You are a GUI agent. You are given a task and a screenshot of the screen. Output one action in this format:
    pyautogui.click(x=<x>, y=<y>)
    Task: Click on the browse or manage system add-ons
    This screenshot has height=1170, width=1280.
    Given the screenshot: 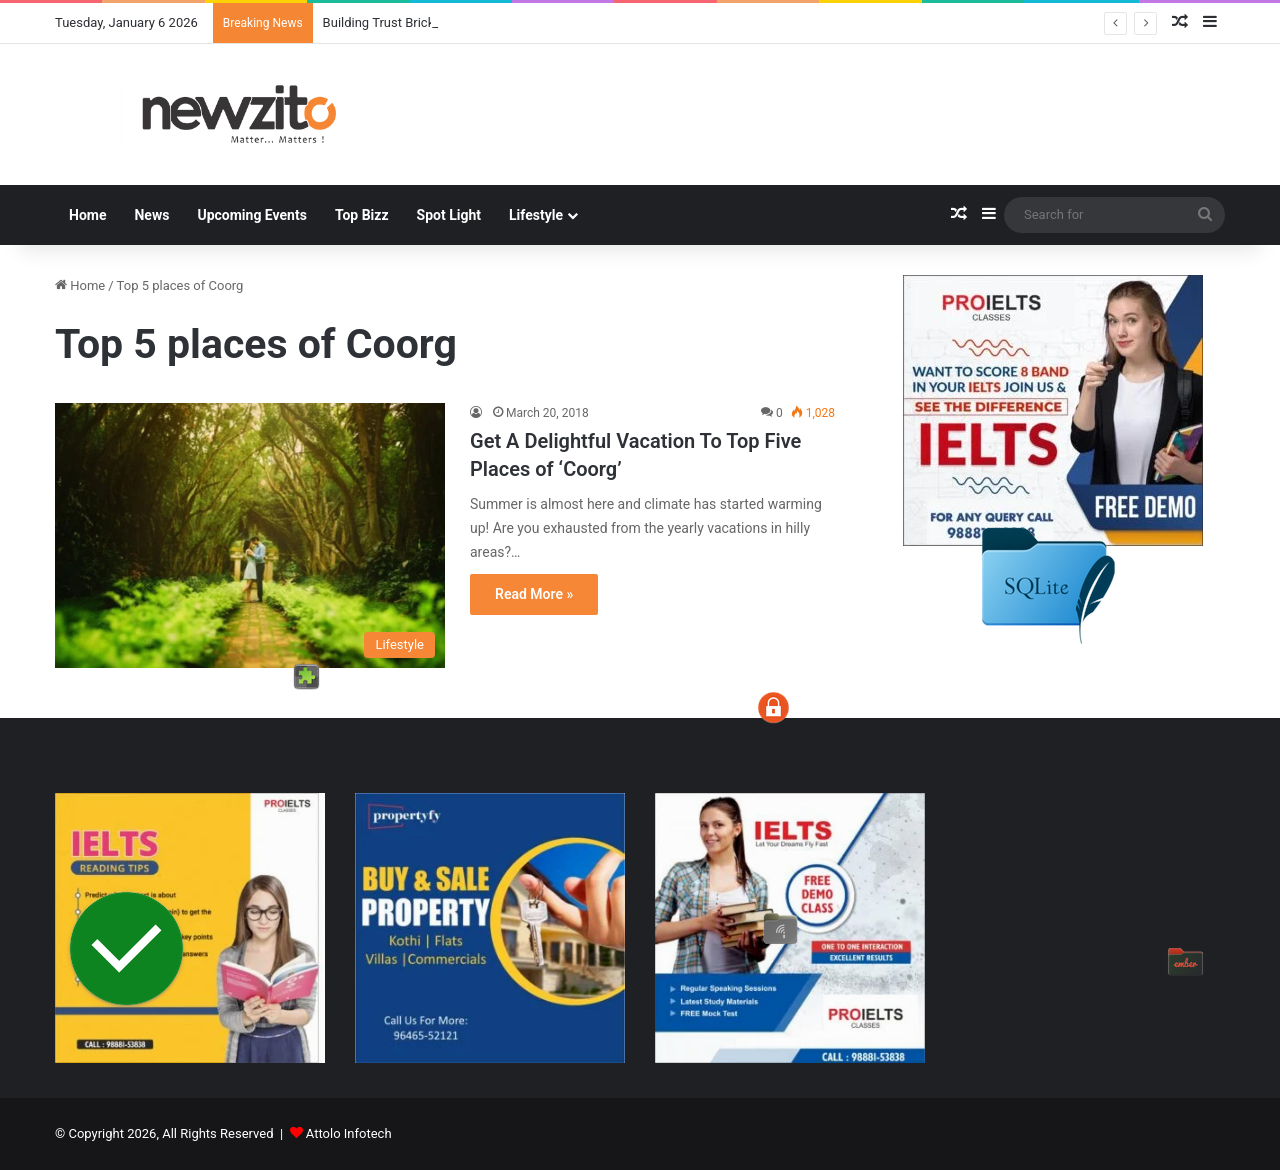 What is the action you would take?
    pyautogui.click(x=306, y=676)
    